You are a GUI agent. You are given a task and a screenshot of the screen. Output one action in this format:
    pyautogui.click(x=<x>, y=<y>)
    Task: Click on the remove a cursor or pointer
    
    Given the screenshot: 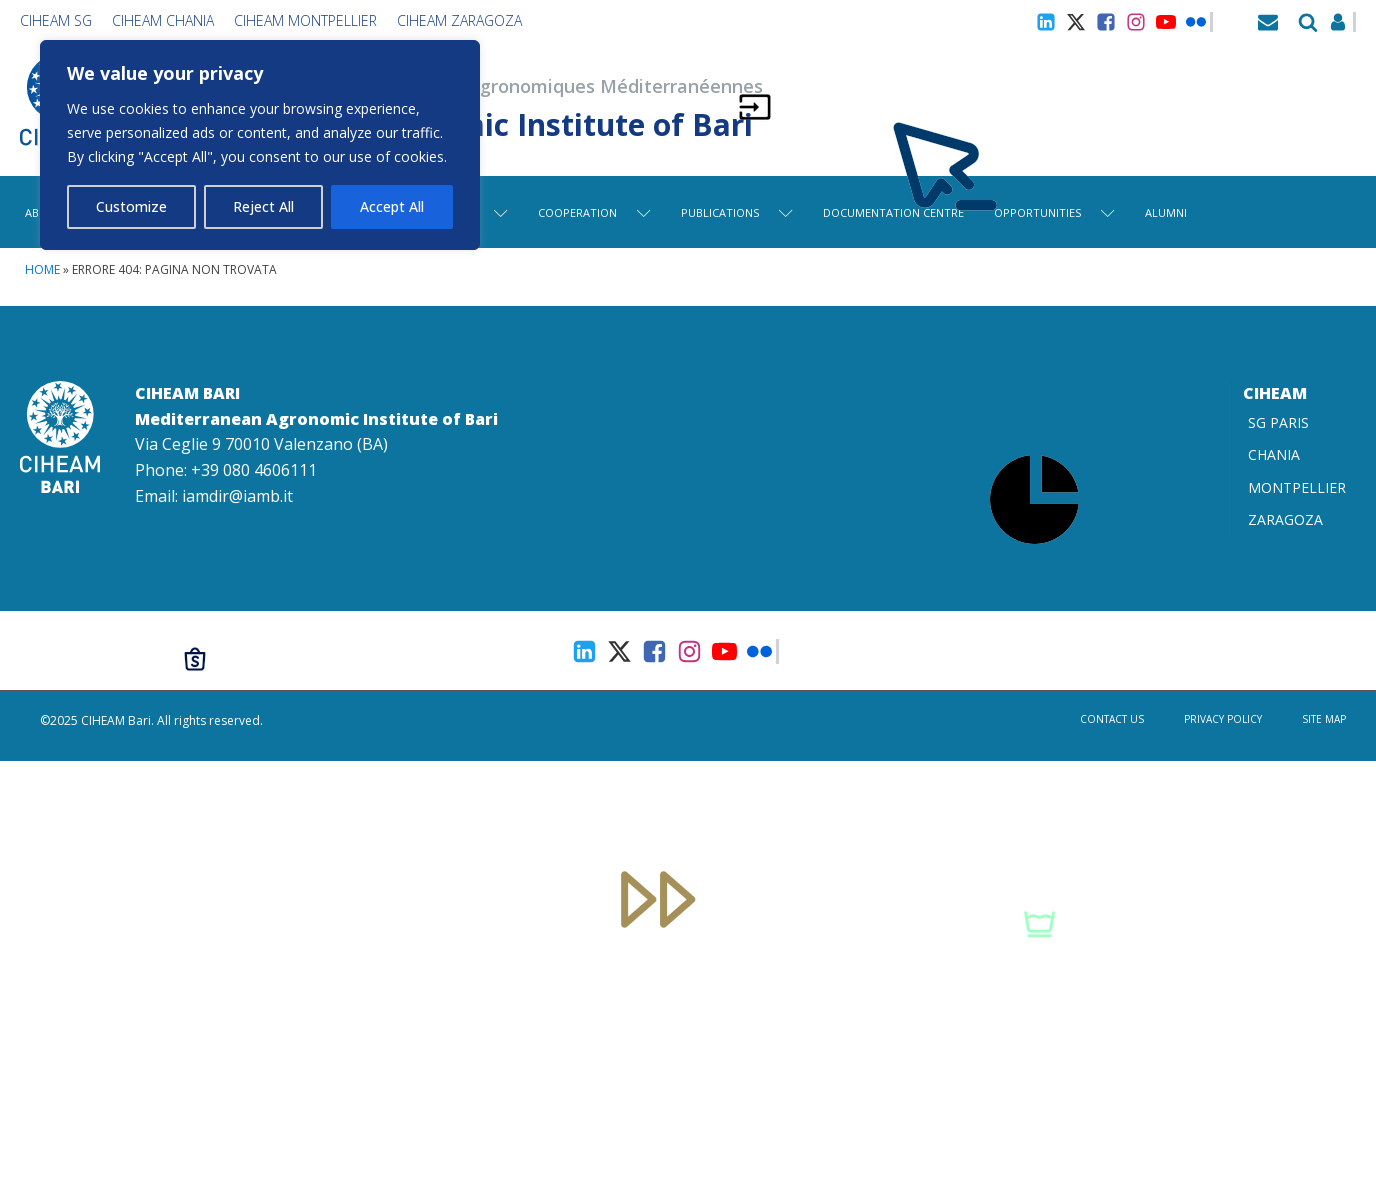 What is the action you would take?
    pyautogui.click(x=940, y=169)
    